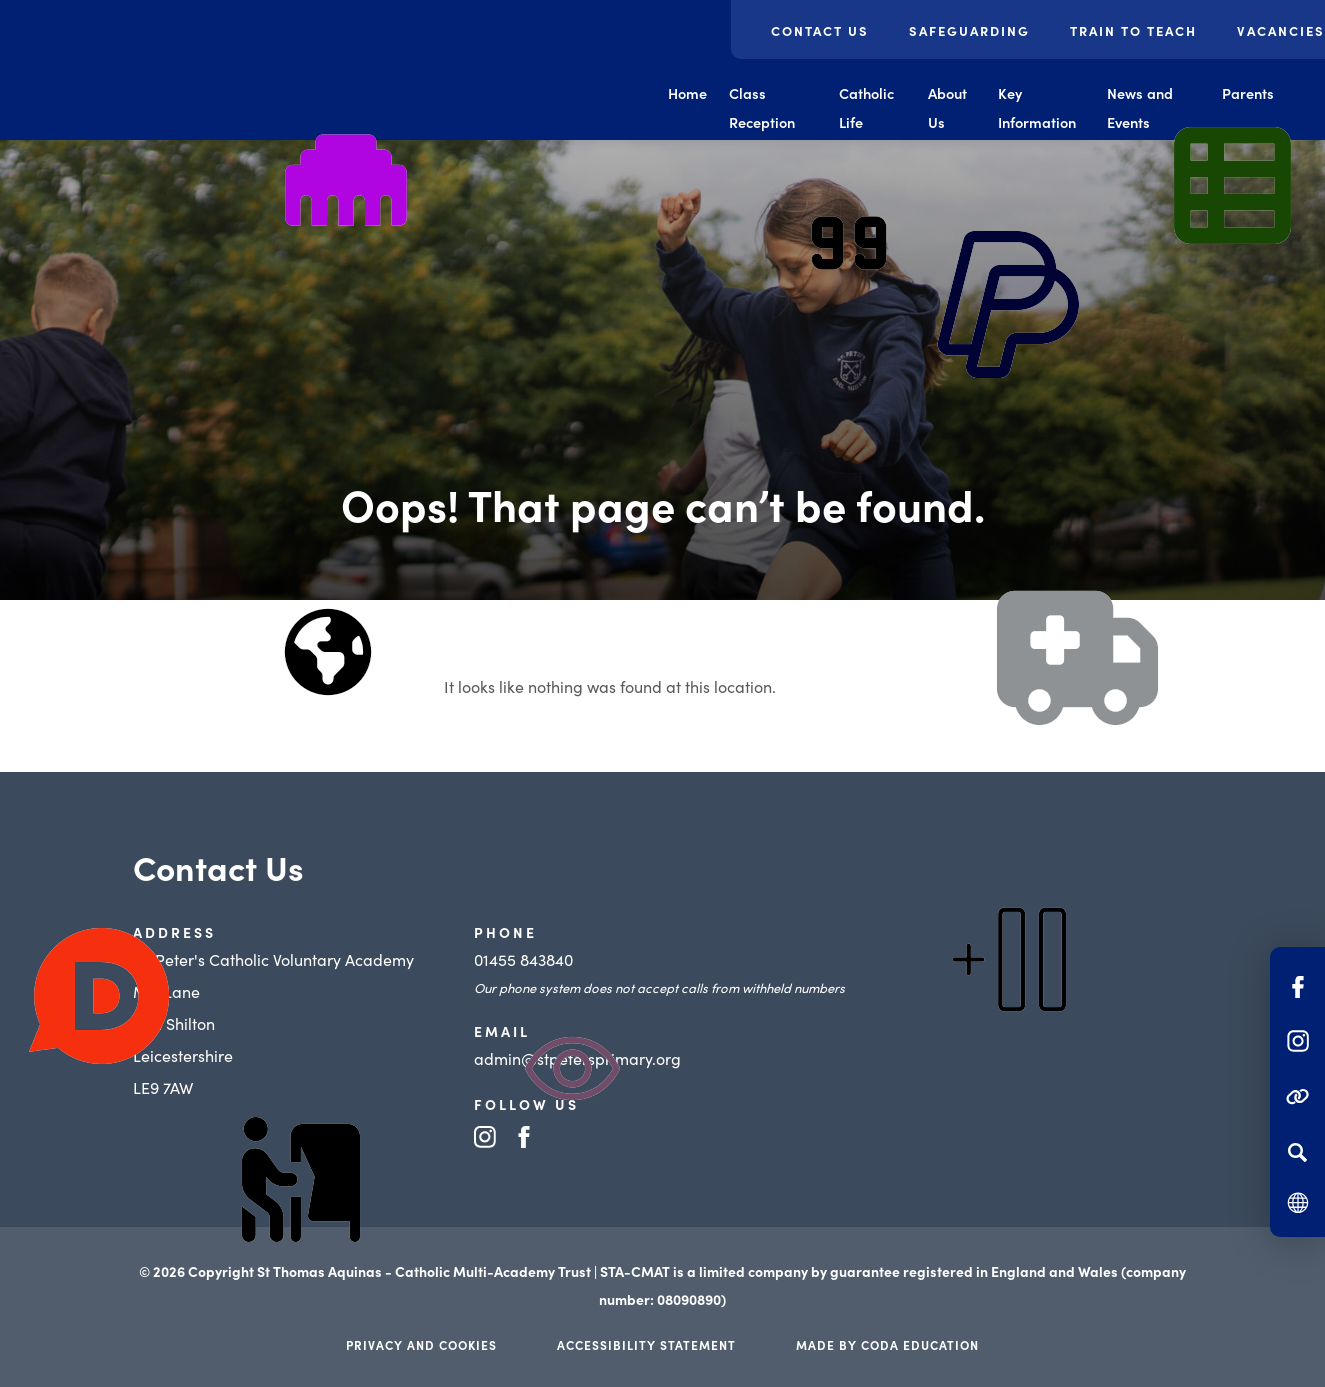 The width and height of the screenshot is (1325, 1387). Describe the element at coordinates (328, 652) in the screenshot. I see `switch to global or worldwide view` at that location.